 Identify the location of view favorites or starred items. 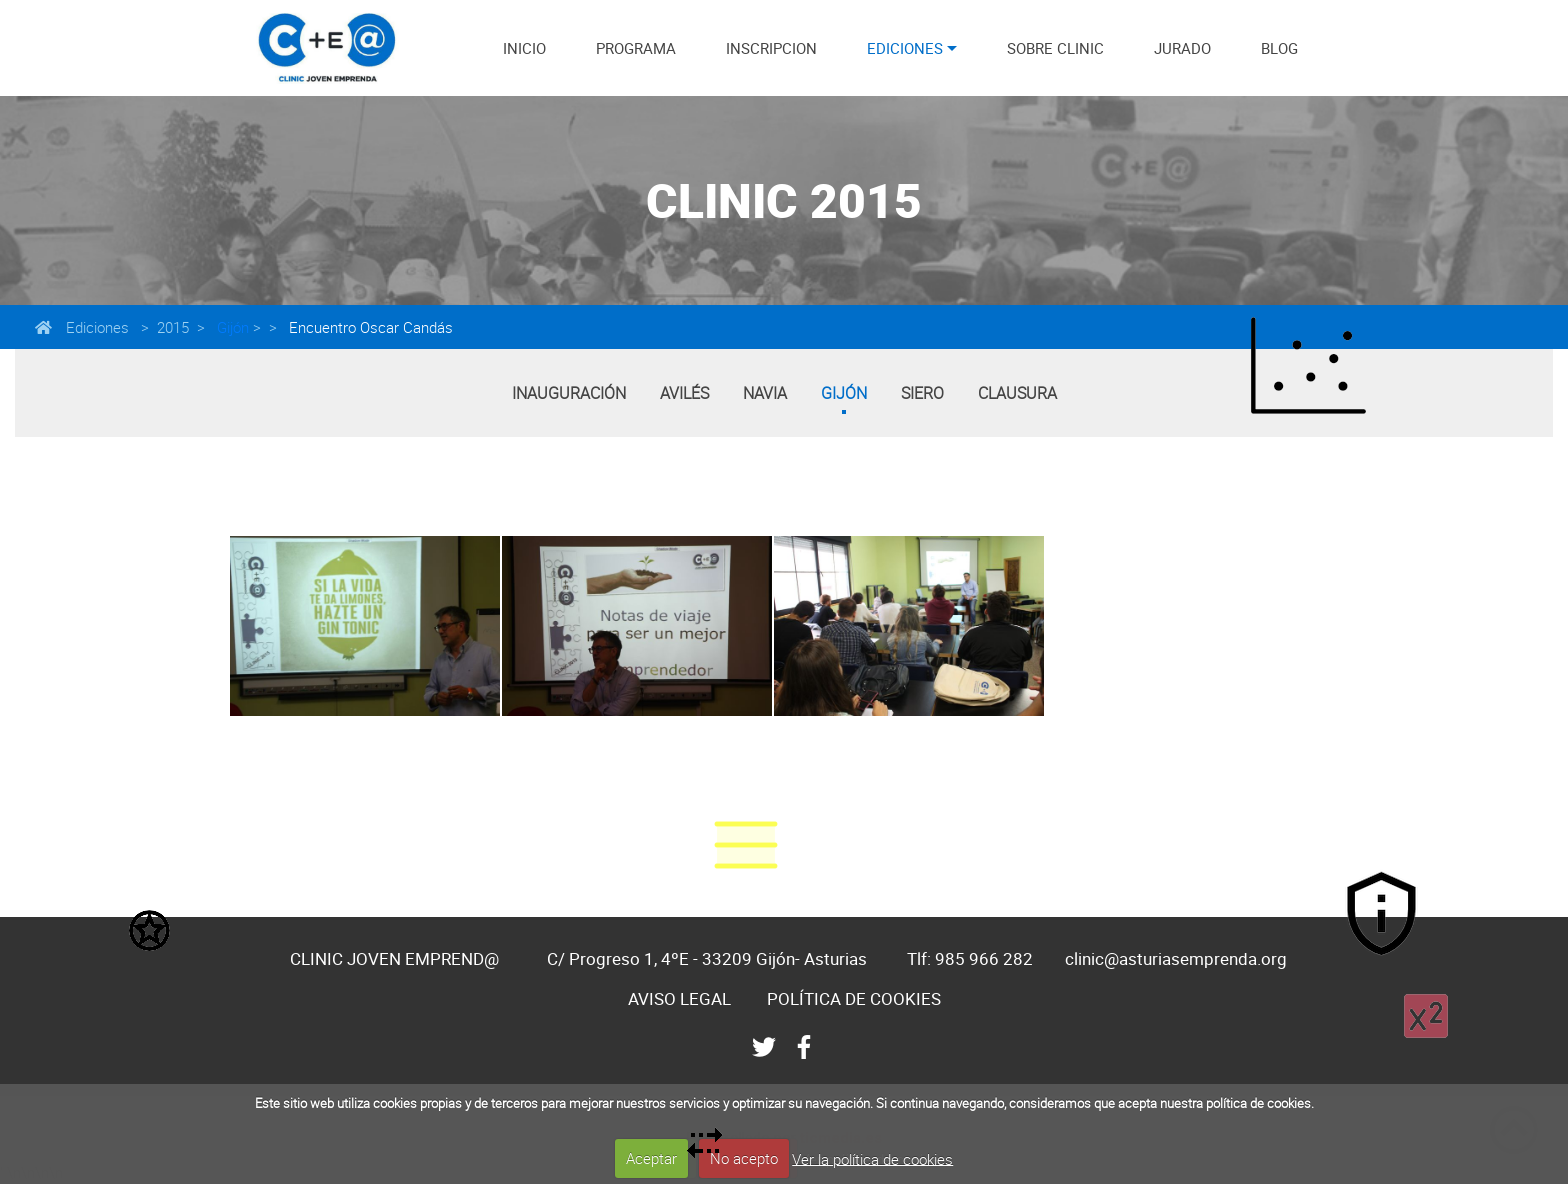
(149, 930).